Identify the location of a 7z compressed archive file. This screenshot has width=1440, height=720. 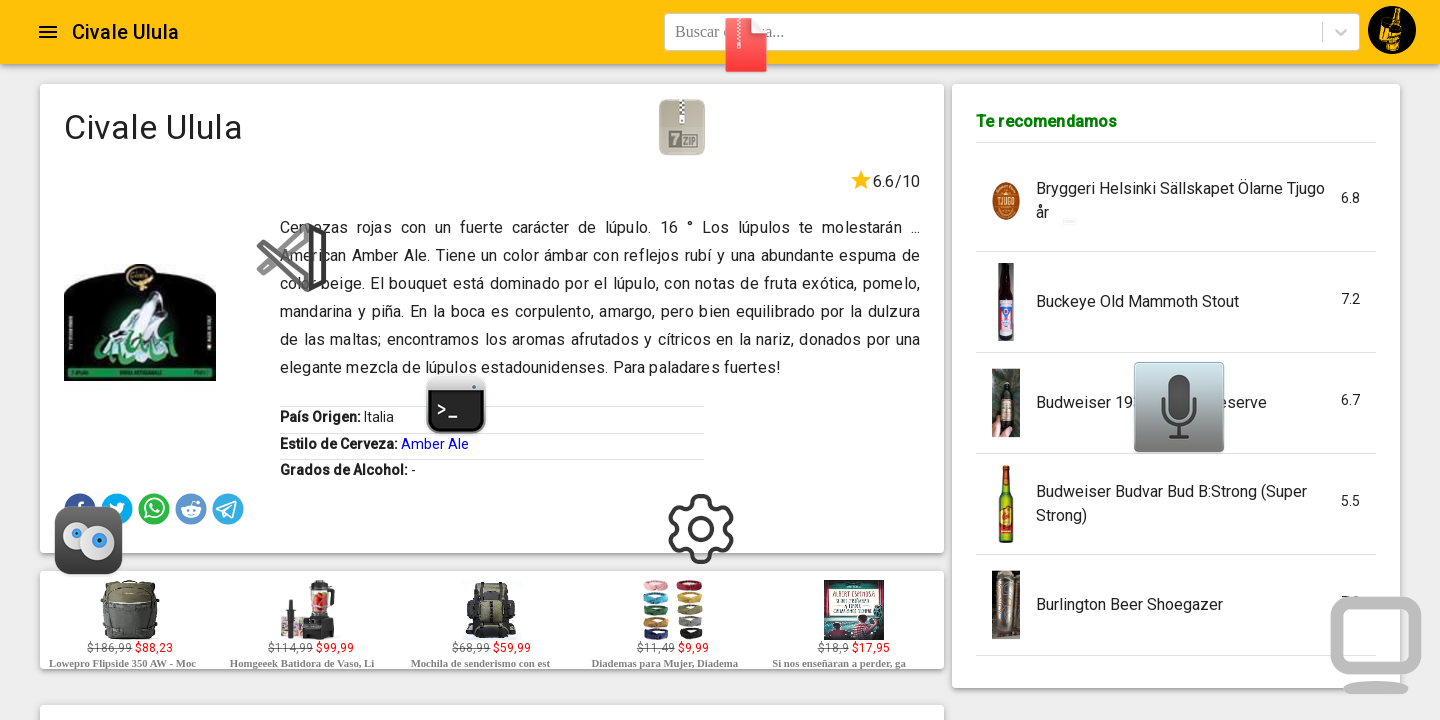
(682, 127).